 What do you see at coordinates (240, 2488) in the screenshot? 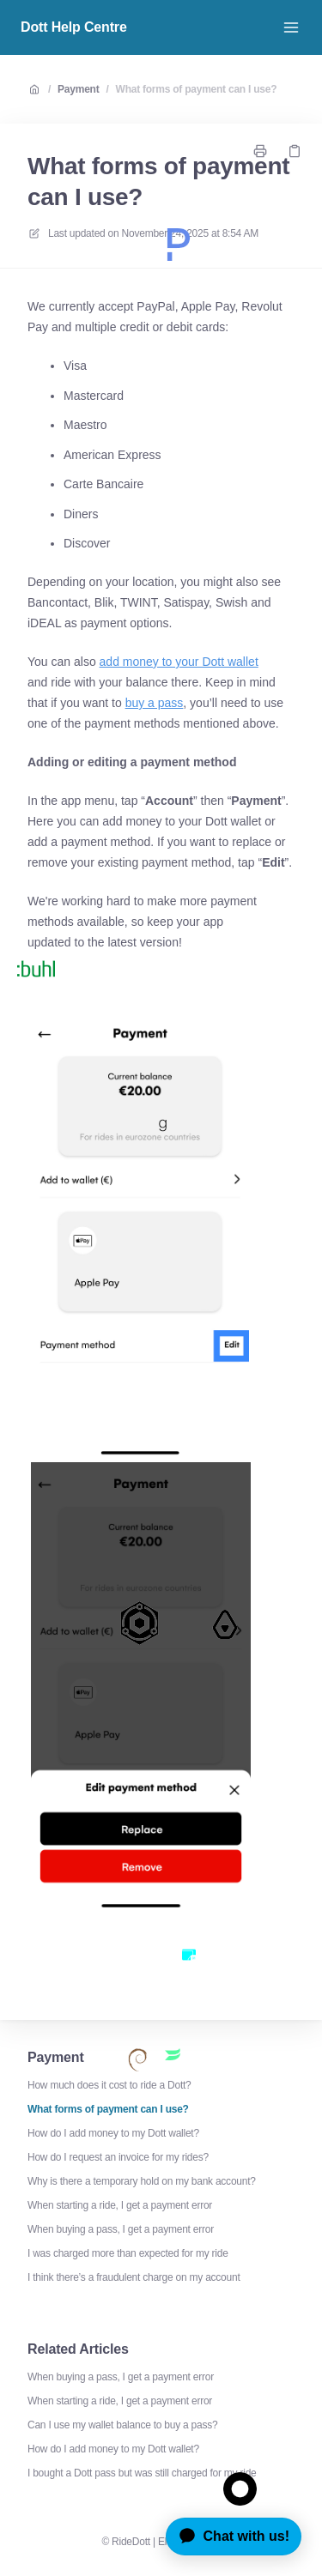
I see `access Okta identity management` at bounding box center [240, 2488].